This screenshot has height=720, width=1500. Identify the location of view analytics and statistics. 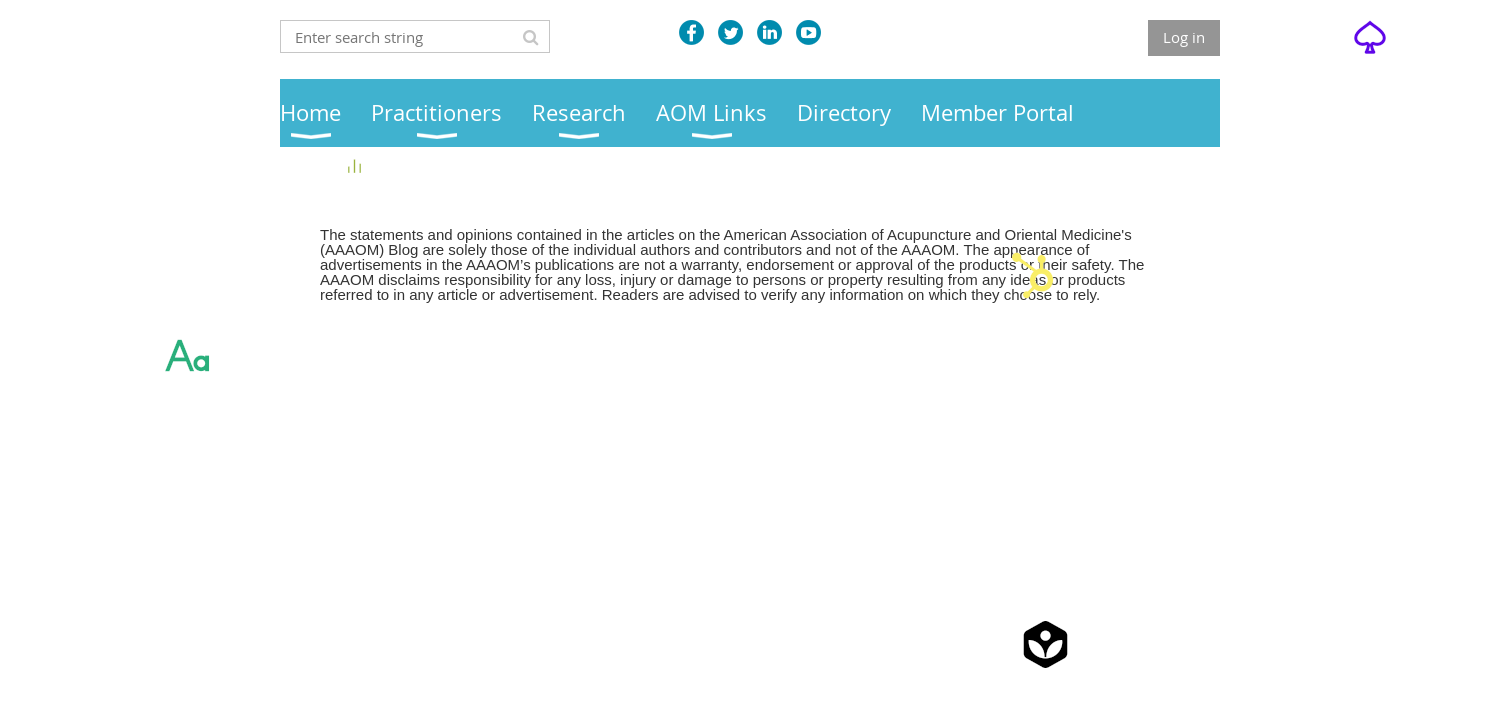
(354, 166).